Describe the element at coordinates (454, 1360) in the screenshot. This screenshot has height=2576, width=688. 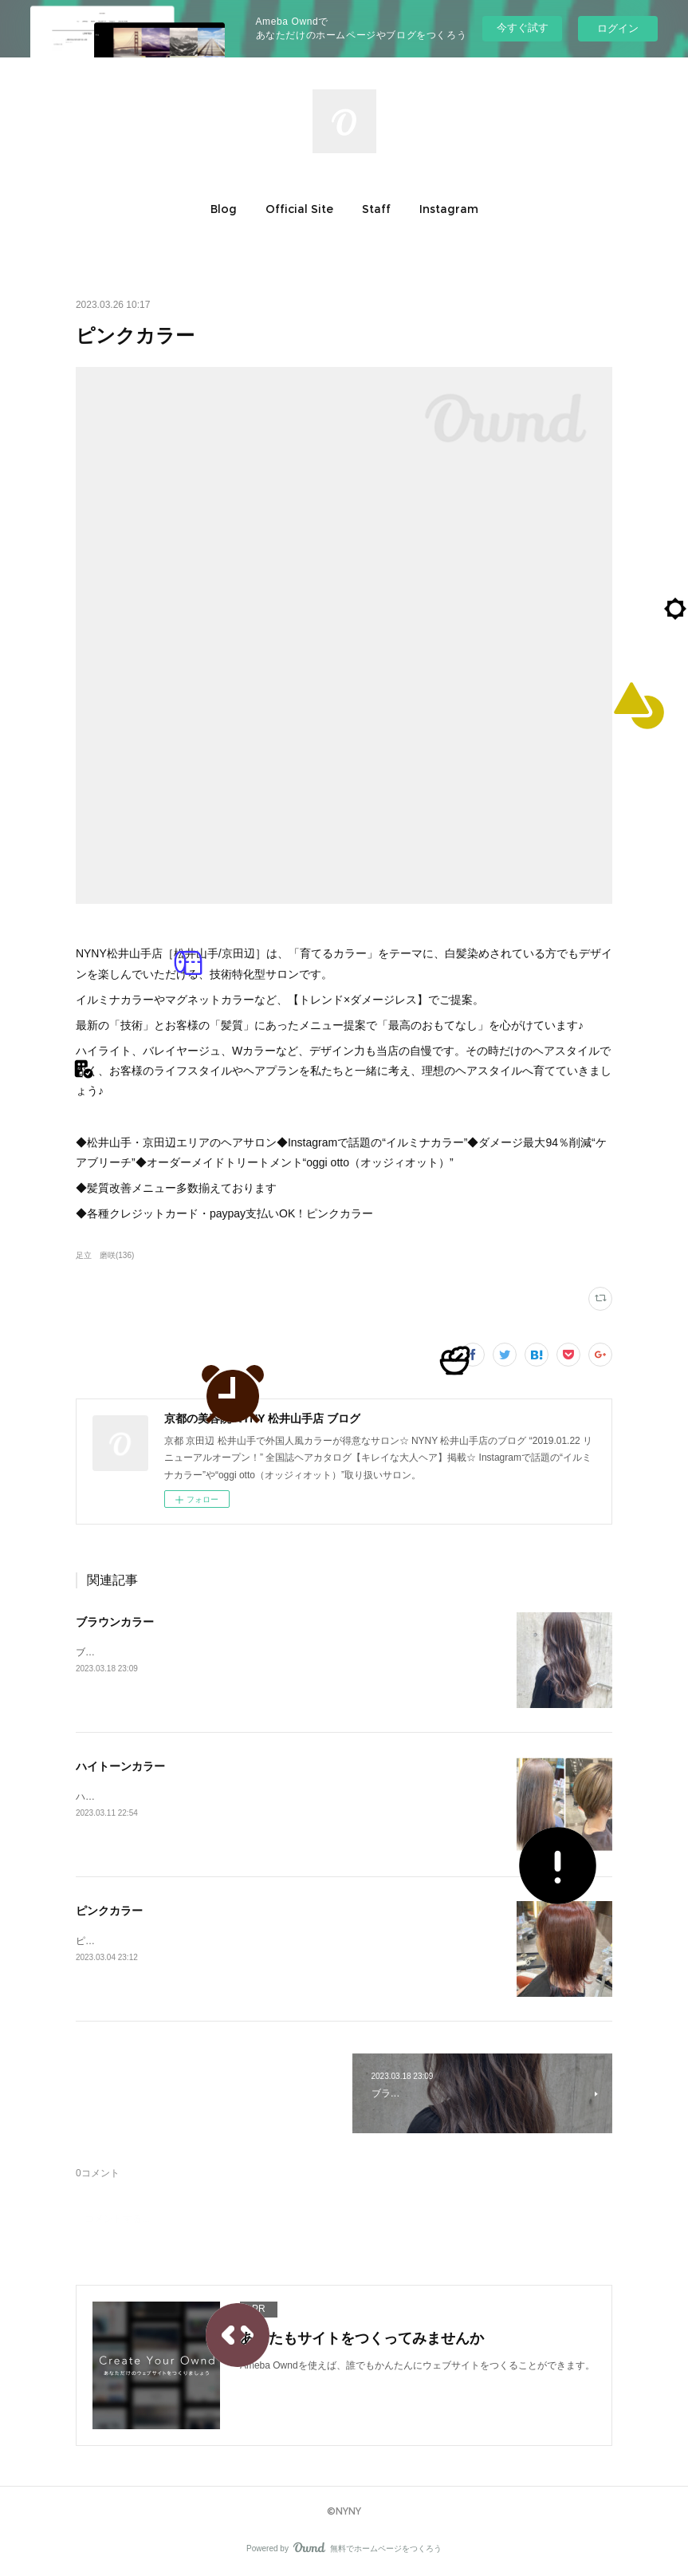
I see `browse healthy food options` at that location.